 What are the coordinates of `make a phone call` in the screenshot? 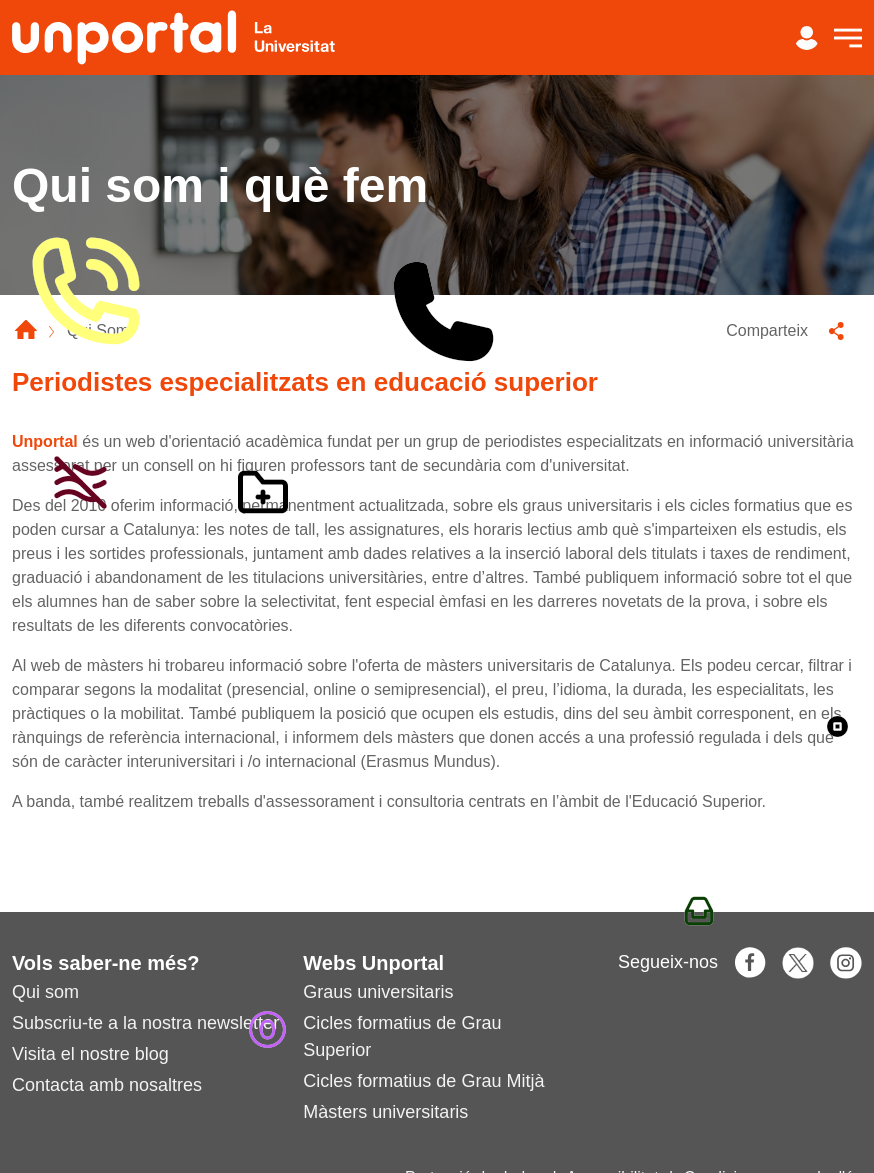 It's located at (86, 291).